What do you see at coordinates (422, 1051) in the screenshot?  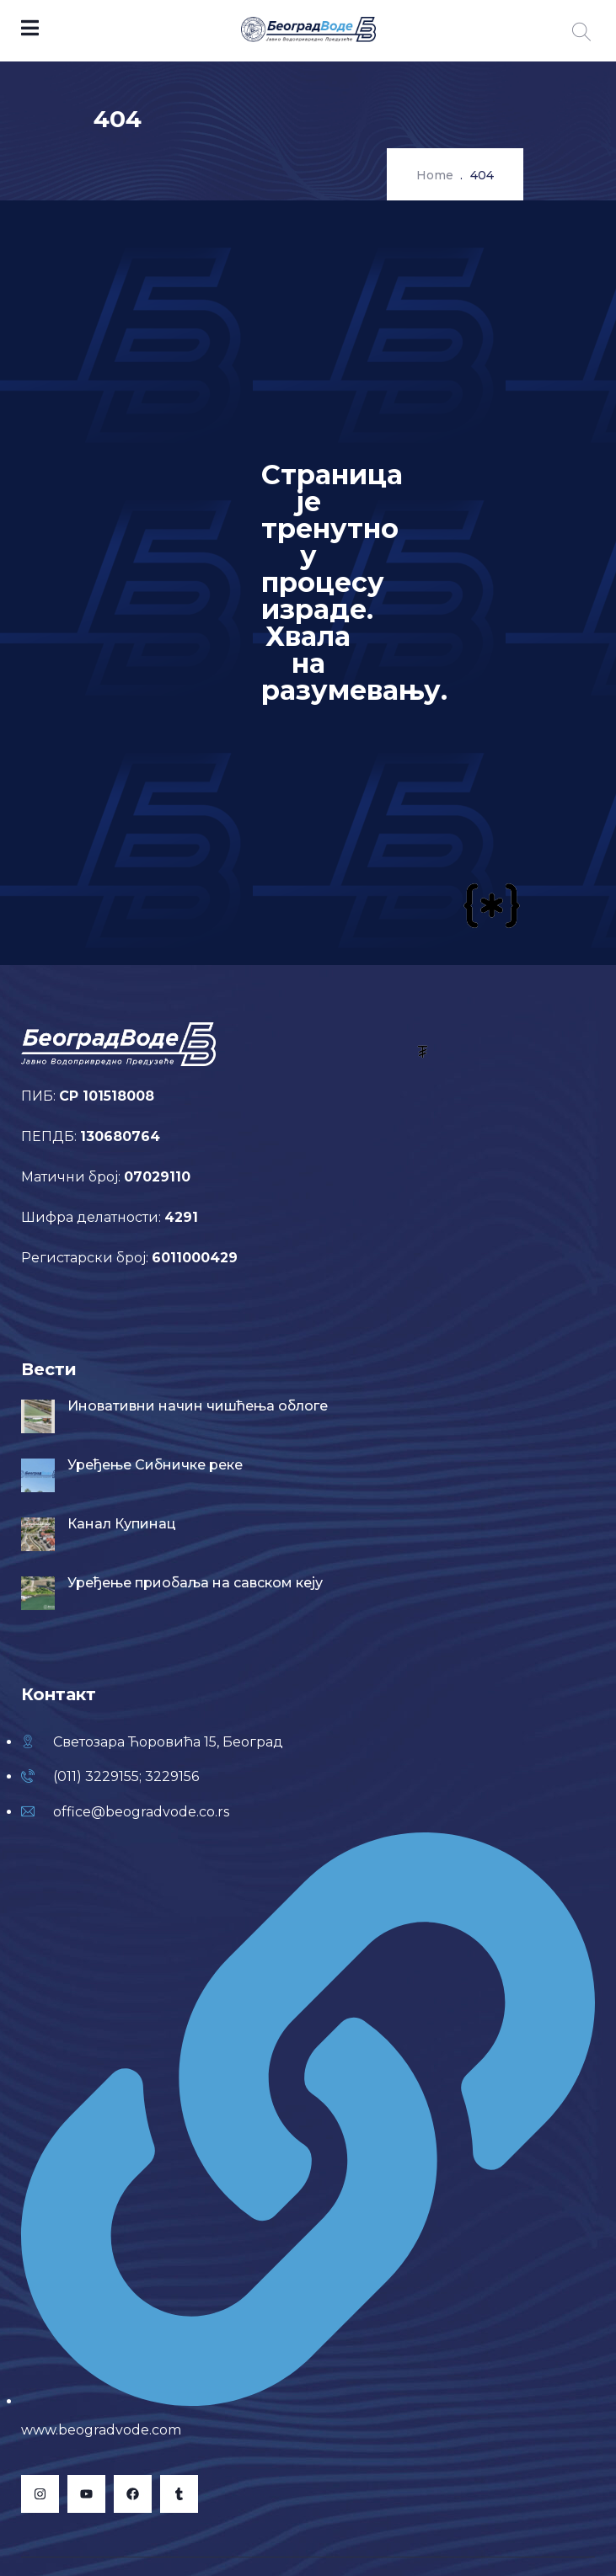 I see `tugrik currency symbol for mongolian payments` at bounding box center [422, 1051].